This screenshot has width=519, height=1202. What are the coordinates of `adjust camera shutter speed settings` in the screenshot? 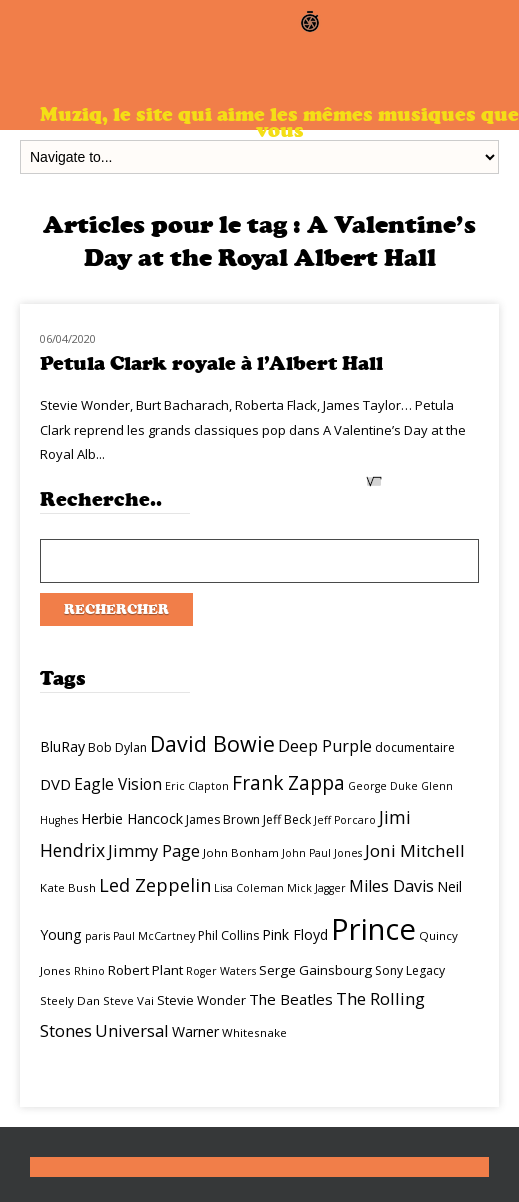 It's located at (310, 22).